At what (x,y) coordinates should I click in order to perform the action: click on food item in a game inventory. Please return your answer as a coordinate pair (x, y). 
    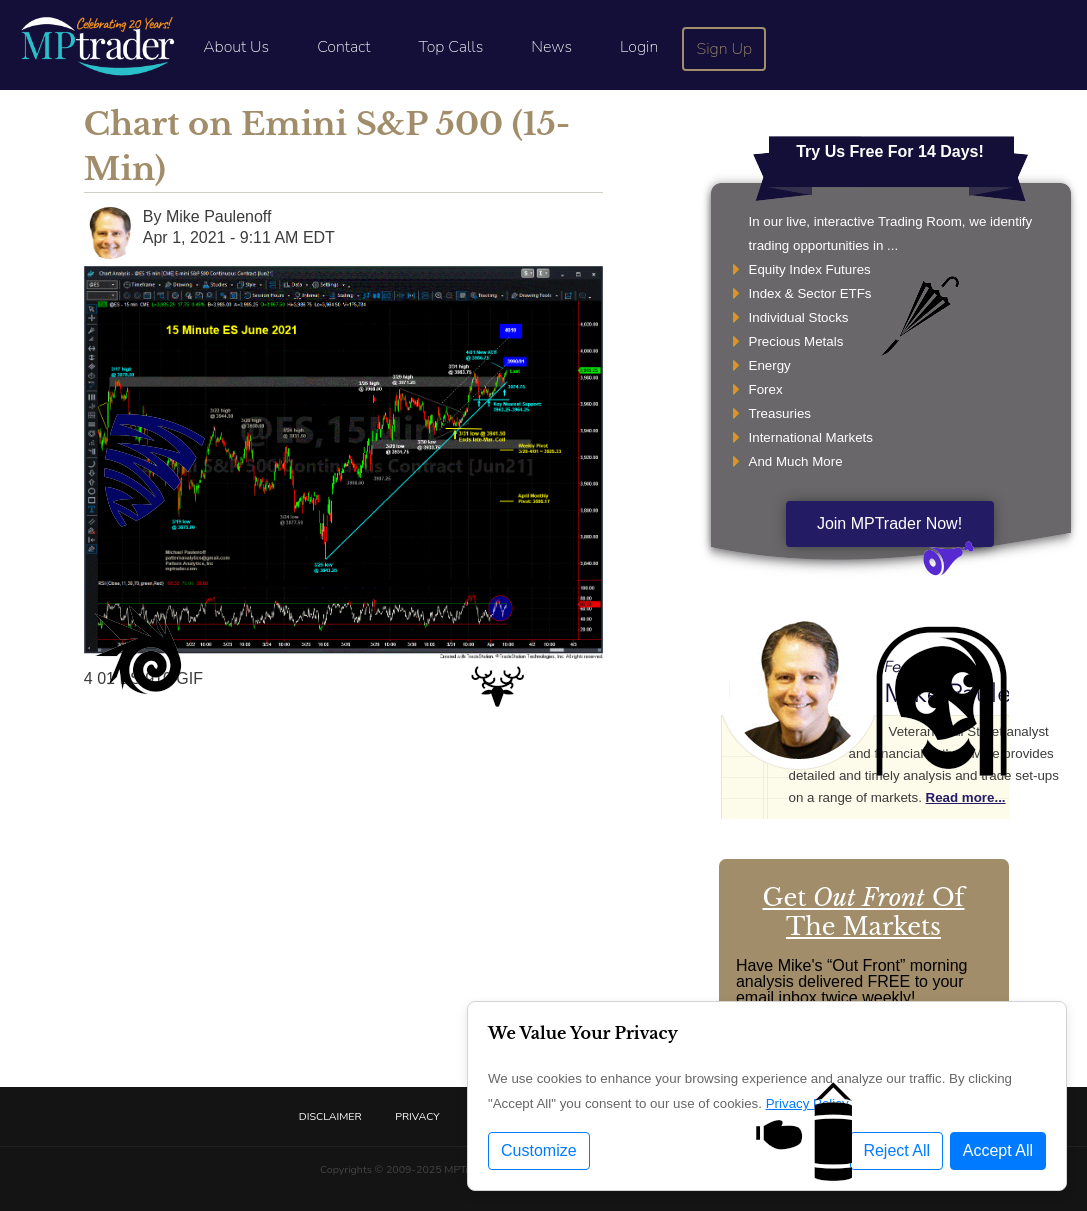
    Looking at the image, I should click on (948, 558).